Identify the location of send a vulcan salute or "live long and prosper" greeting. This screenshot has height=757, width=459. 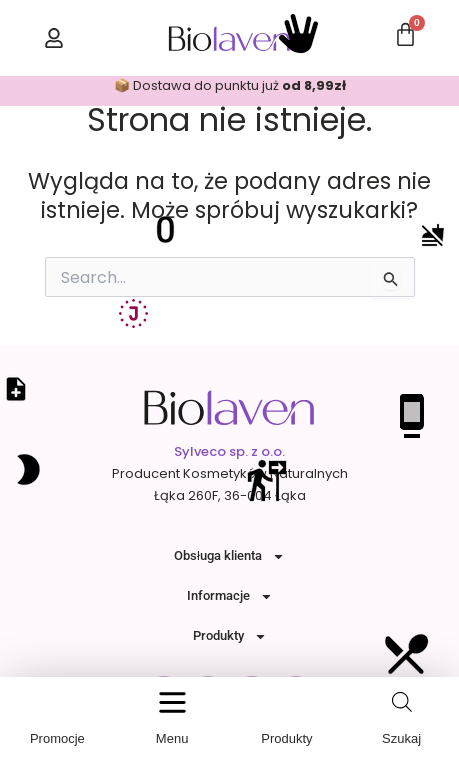
(298, 33).